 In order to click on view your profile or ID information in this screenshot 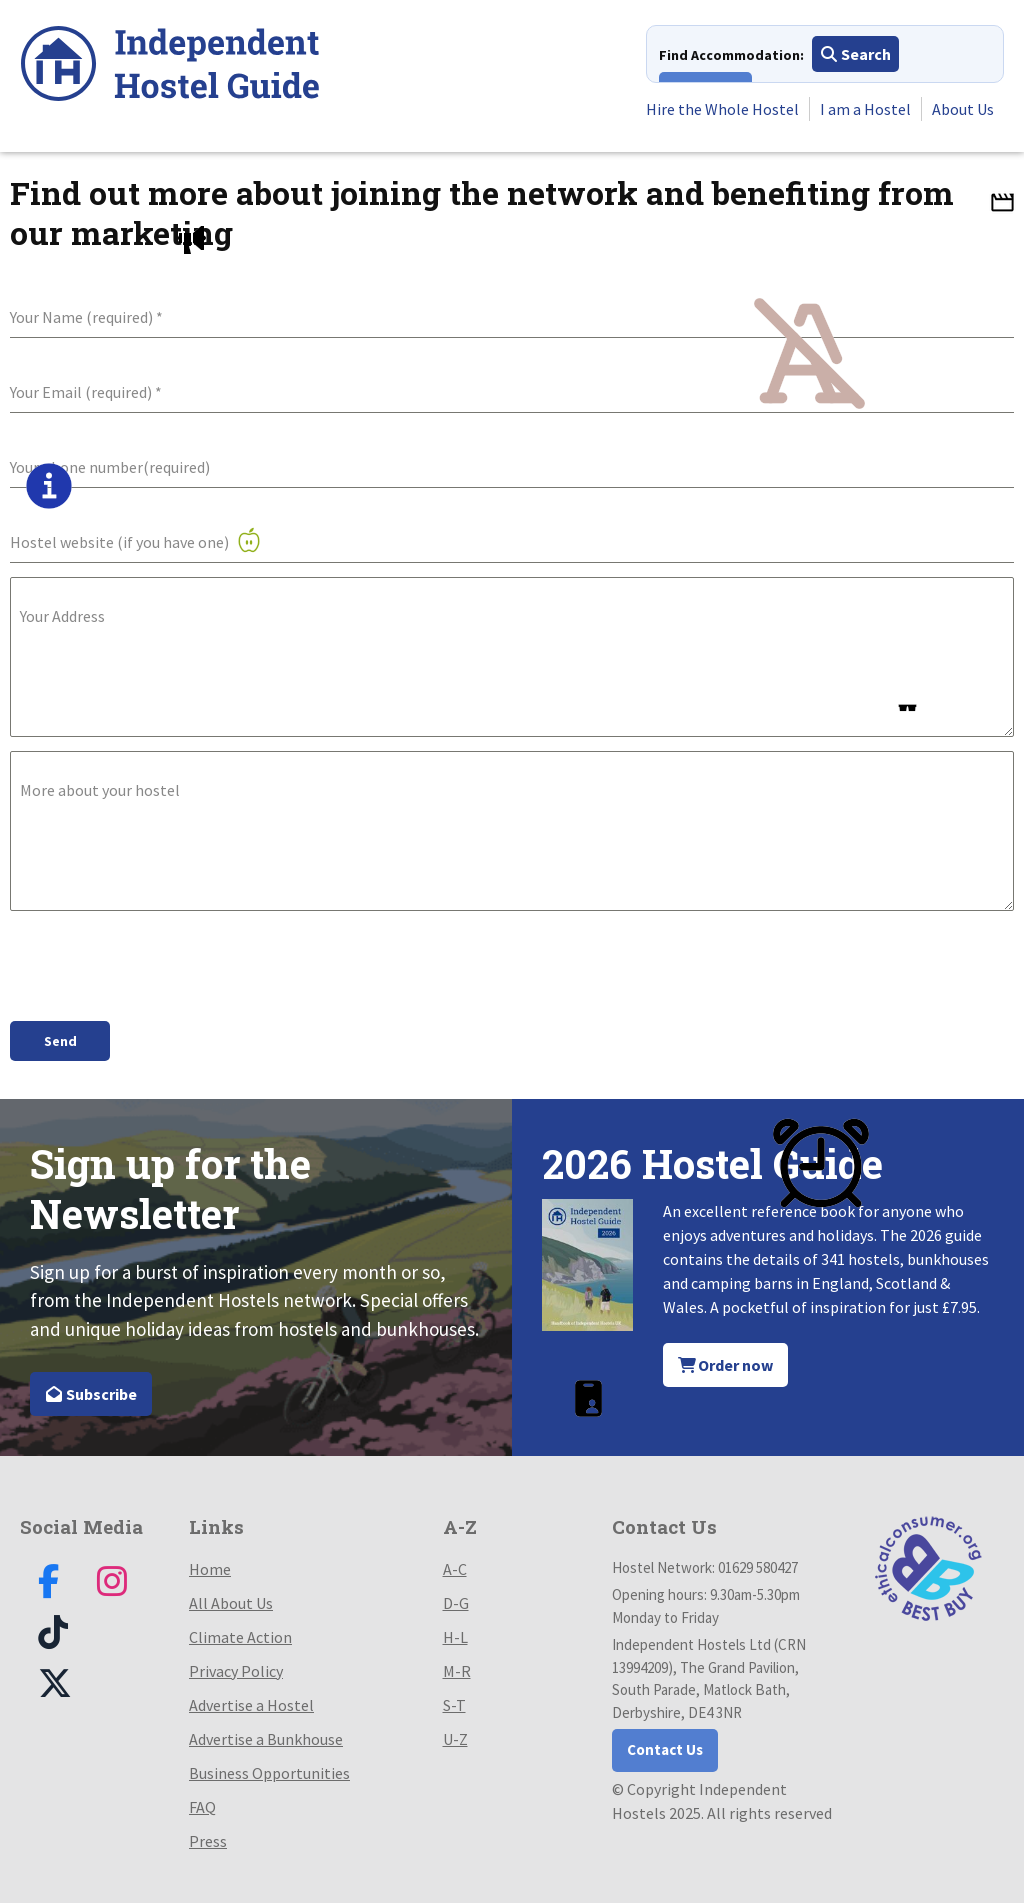, I will do `click(588, 1398)`.